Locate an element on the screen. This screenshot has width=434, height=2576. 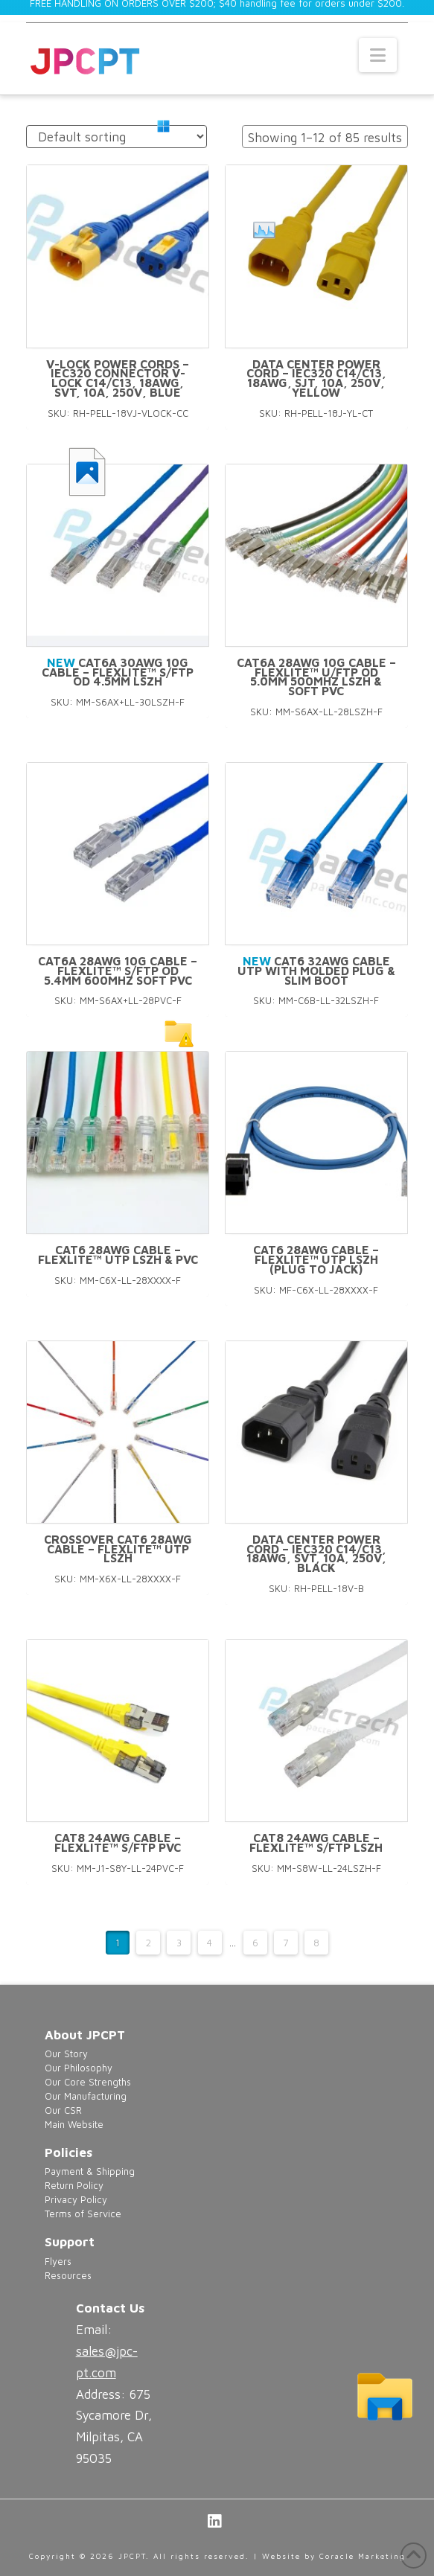
folder contains items with warnings or errors is located at coordinates (178, 1032).